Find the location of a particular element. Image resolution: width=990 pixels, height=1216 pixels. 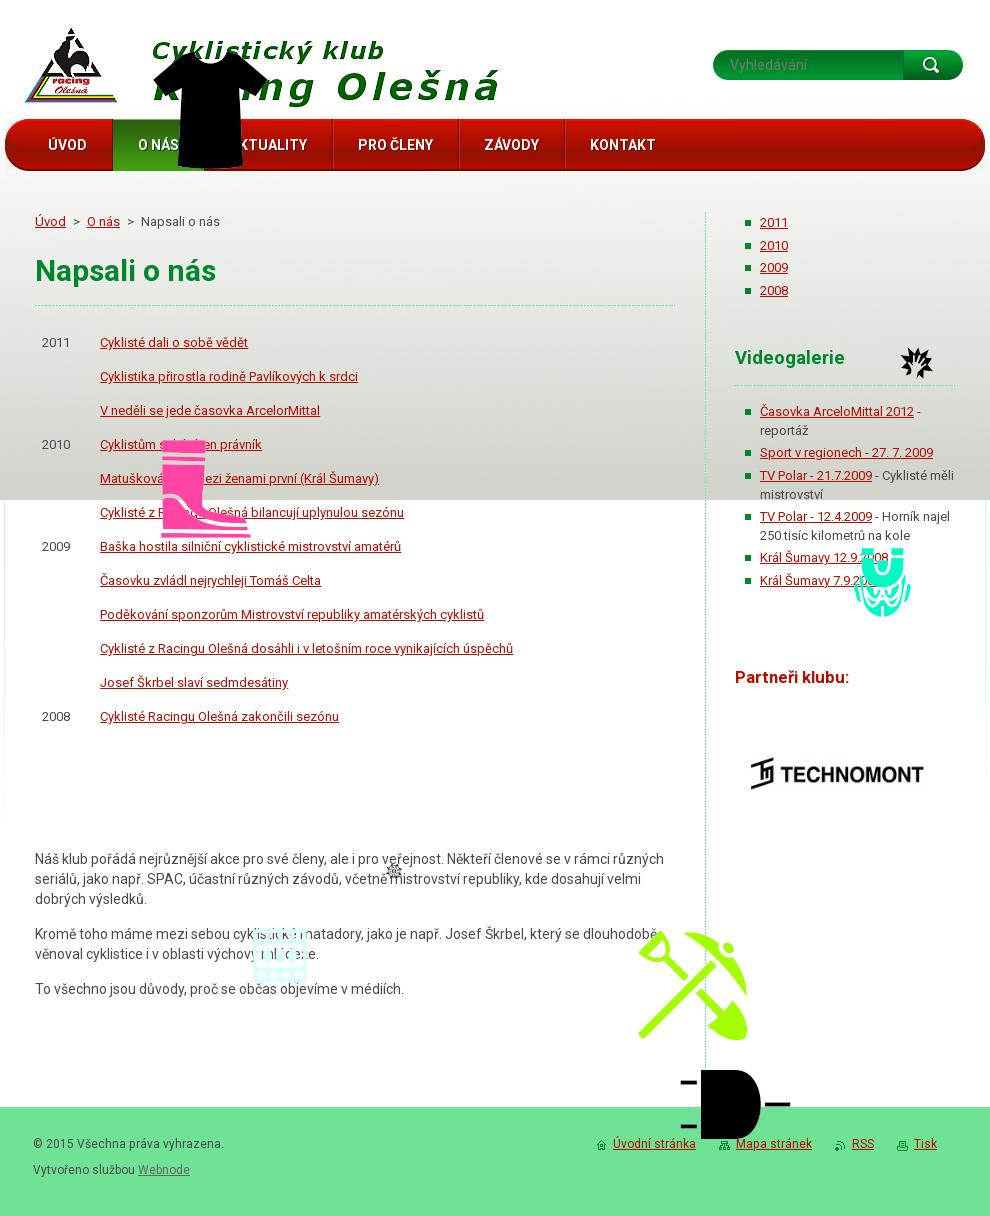

a trap or hazard element in a game is located at coordinates (394, 871).